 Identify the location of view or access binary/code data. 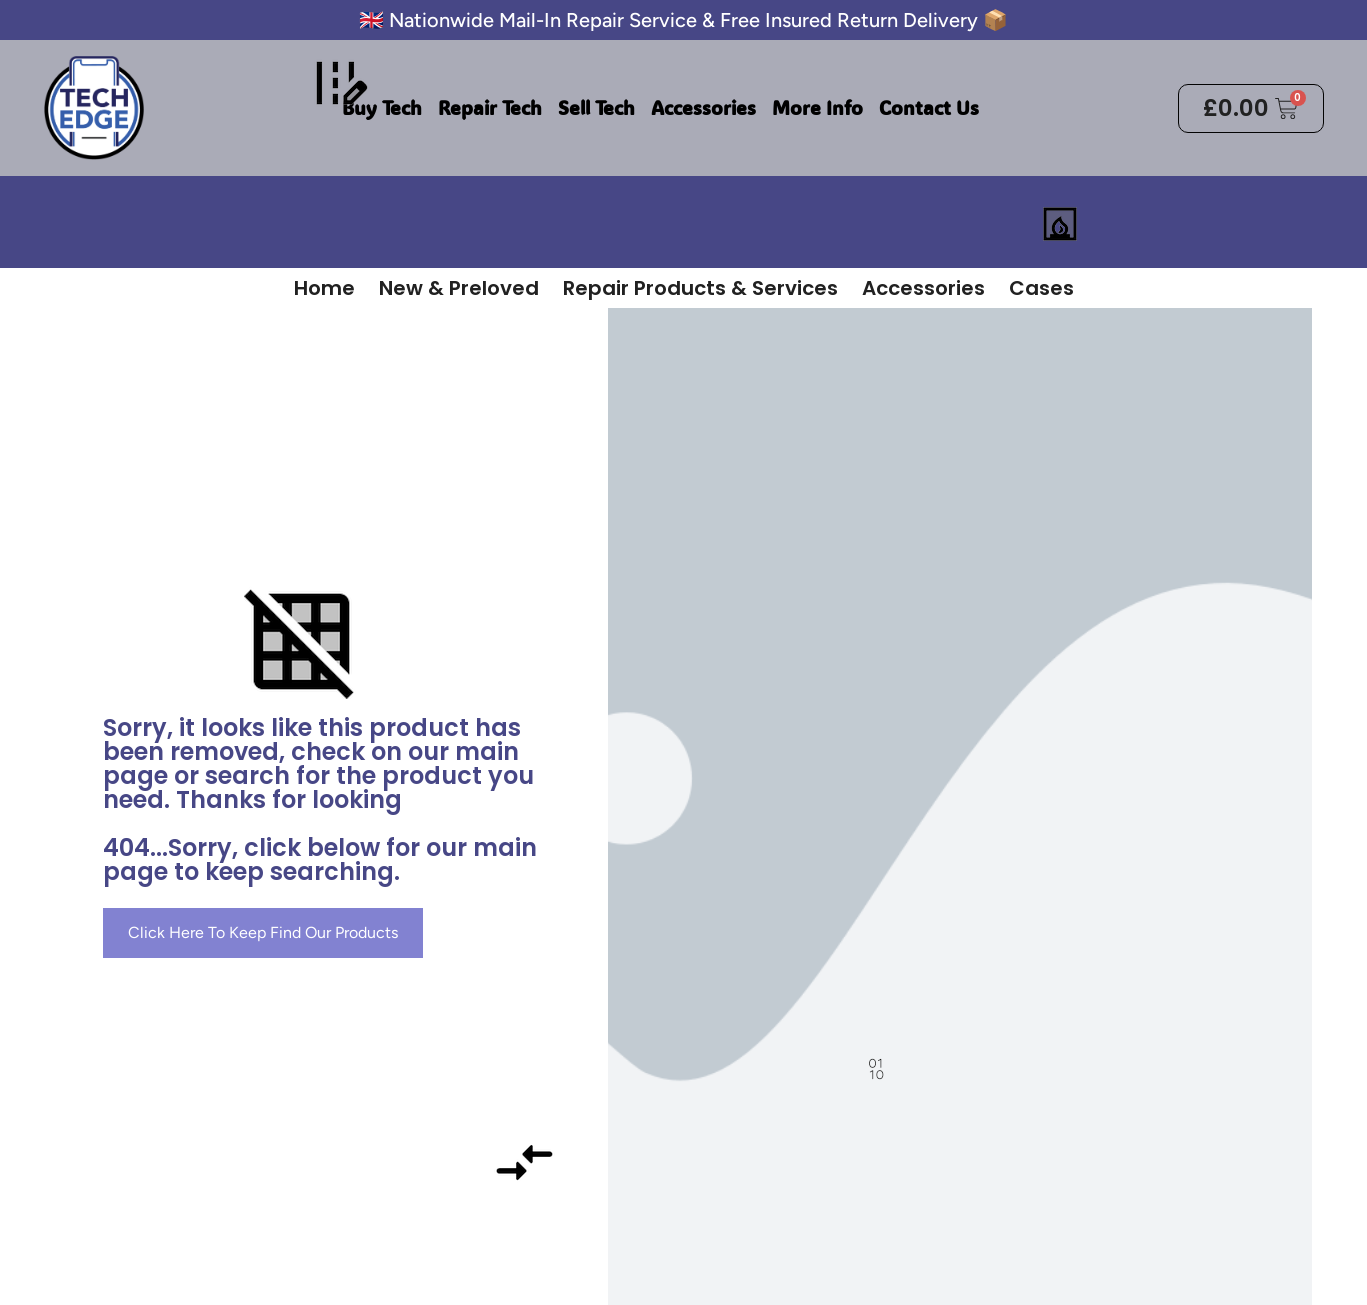
(876, 1069).